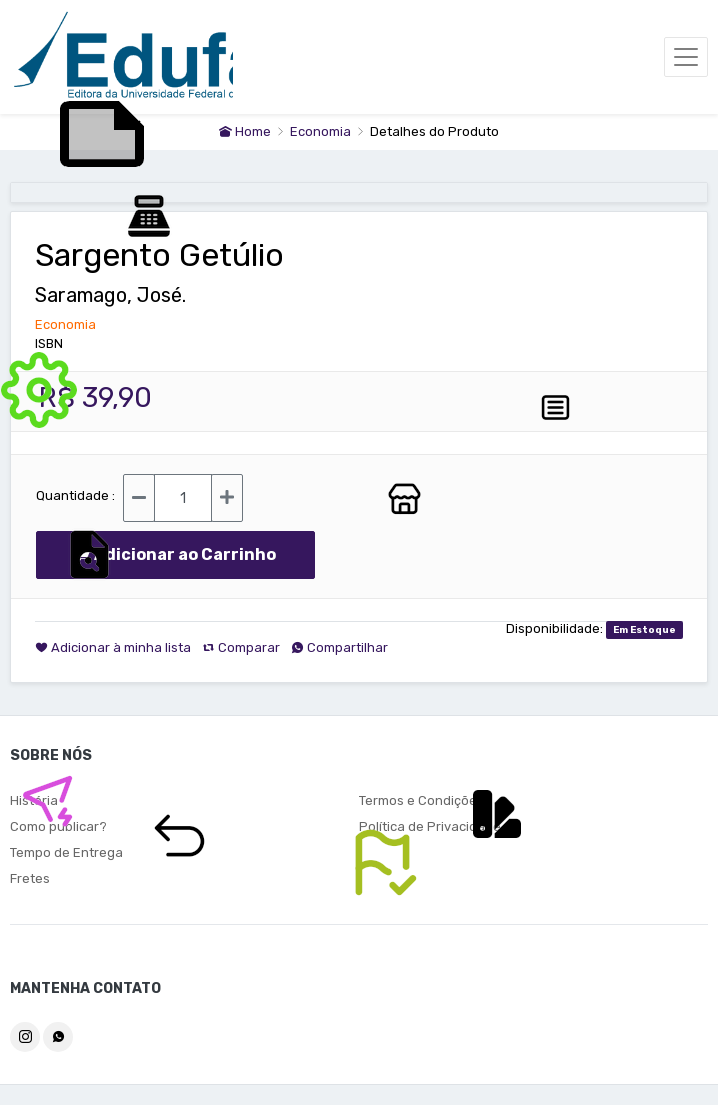 The width and height of the screenshot is (718, 1105). Describe the element at coordinates (102, 134) in the screenshot. I see `create a new note` at that location.